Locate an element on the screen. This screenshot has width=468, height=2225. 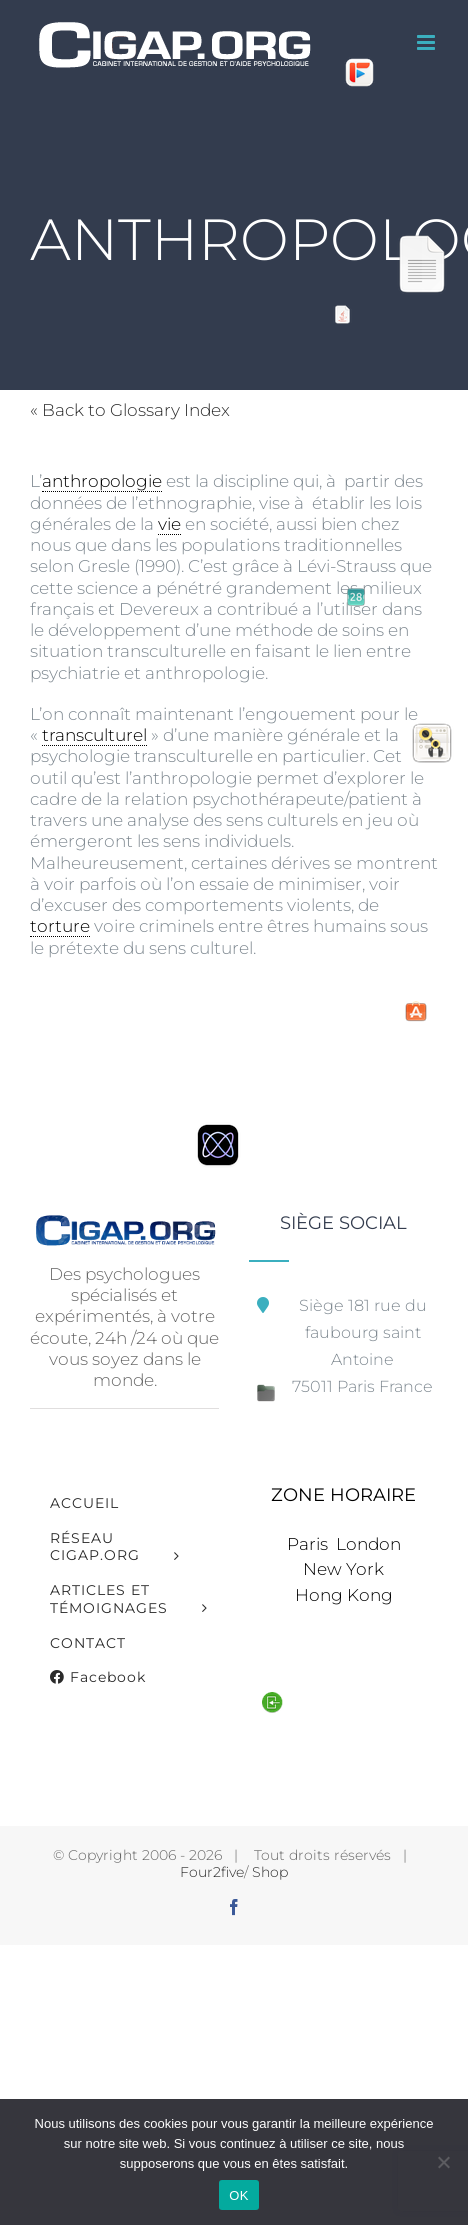
open ladybird web browser is located at coordinates (218, 1145).